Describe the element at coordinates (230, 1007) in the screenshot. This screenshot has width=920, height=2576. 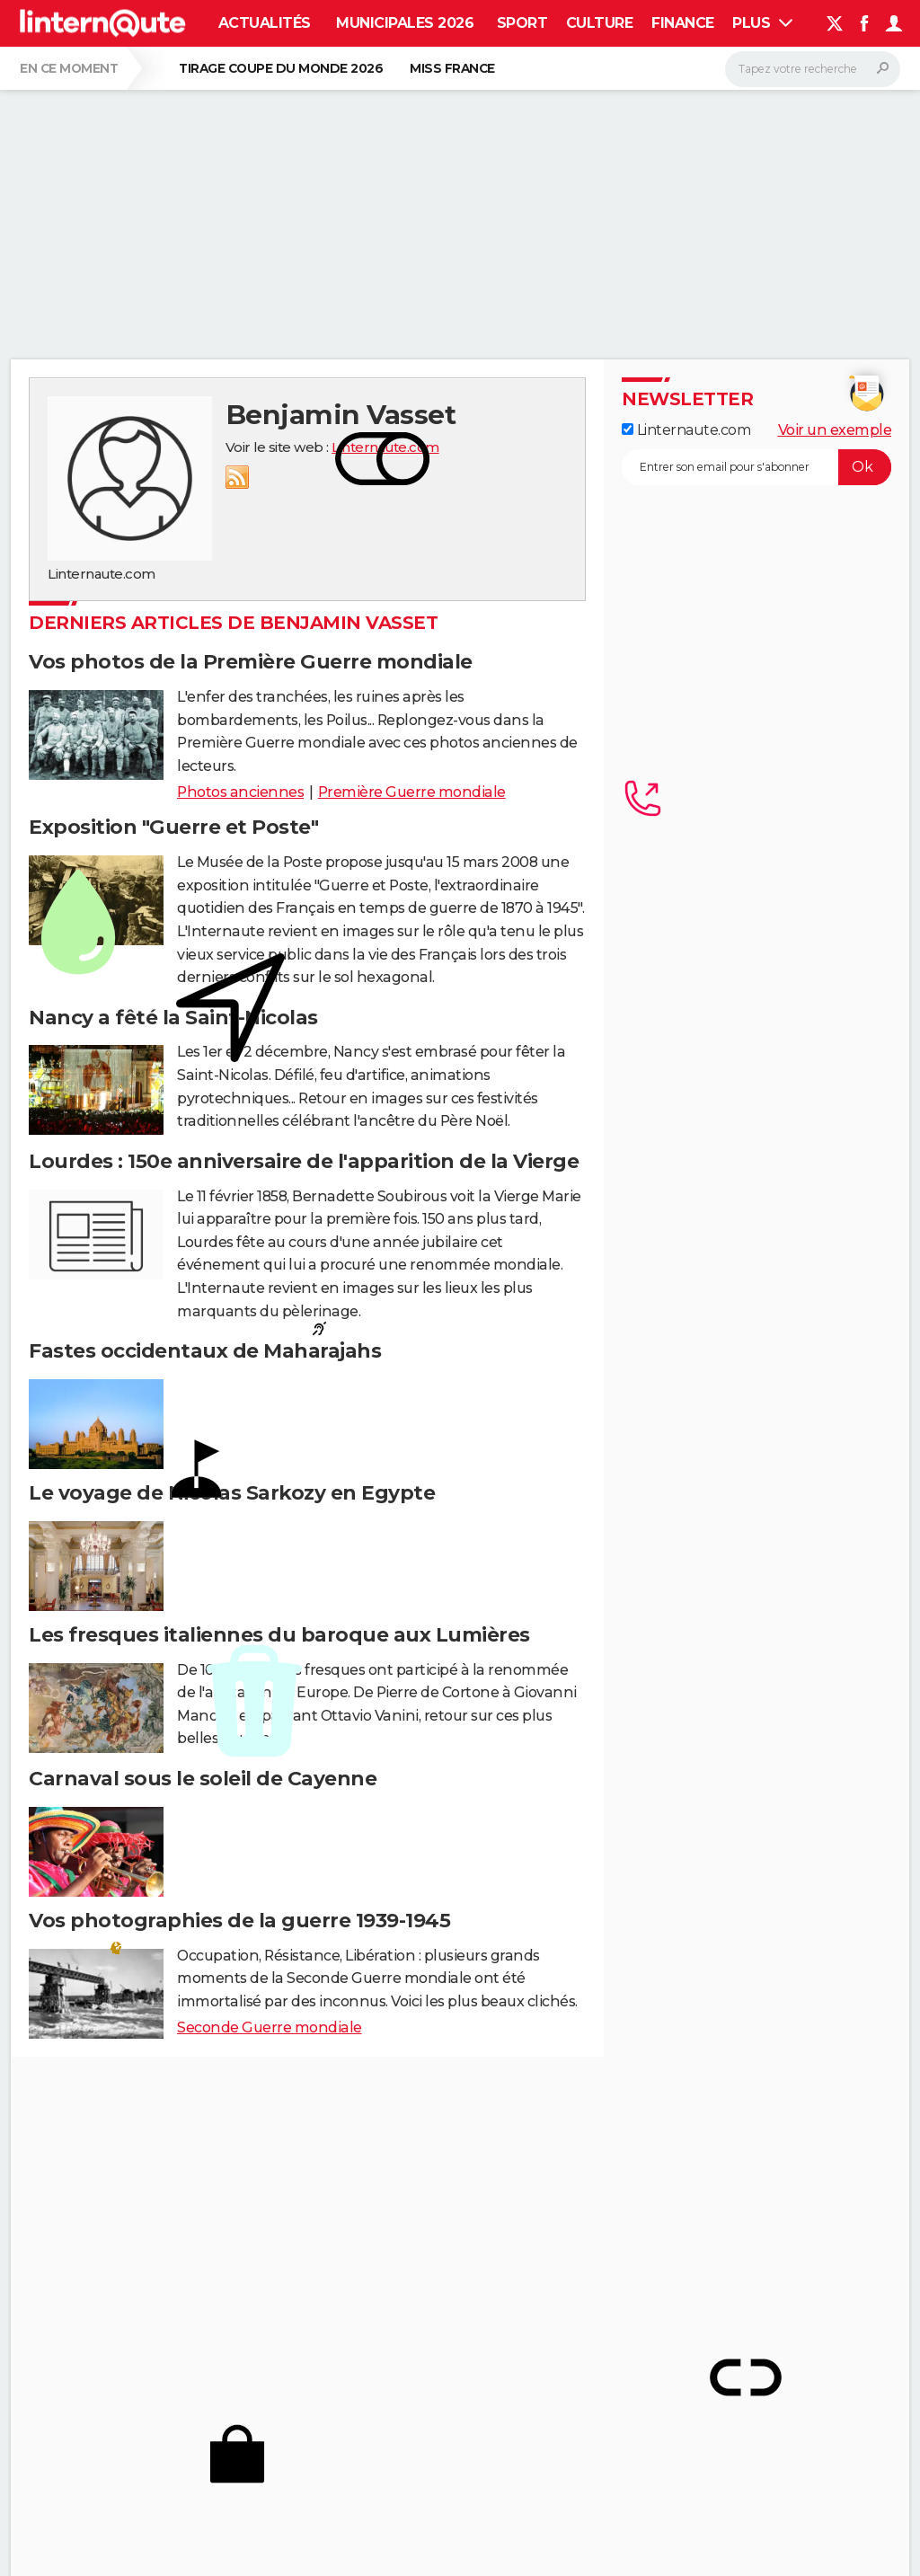
I see `get directions to a location` at that location.